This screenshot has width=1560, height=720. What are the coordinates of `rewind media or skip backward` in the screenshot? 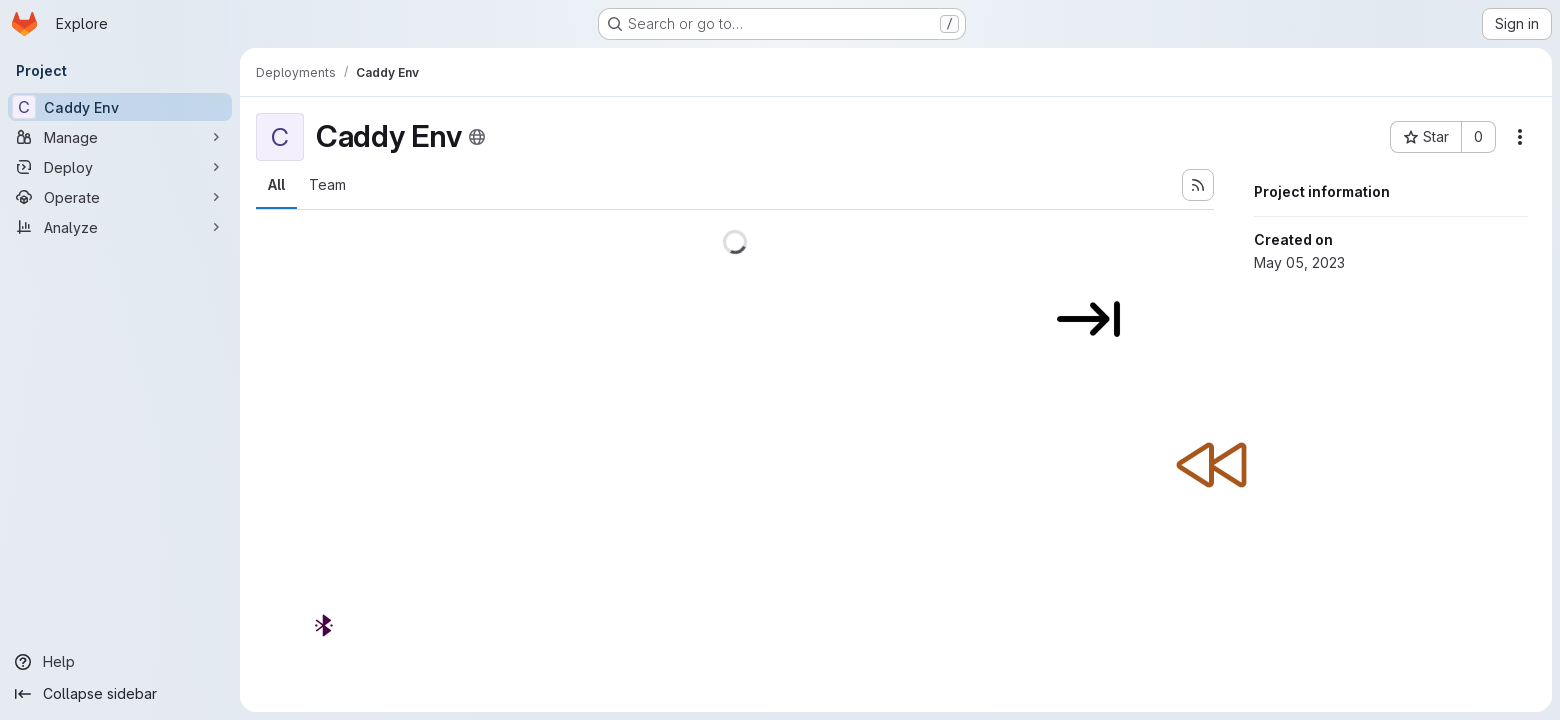 It's located at (1214, 465).